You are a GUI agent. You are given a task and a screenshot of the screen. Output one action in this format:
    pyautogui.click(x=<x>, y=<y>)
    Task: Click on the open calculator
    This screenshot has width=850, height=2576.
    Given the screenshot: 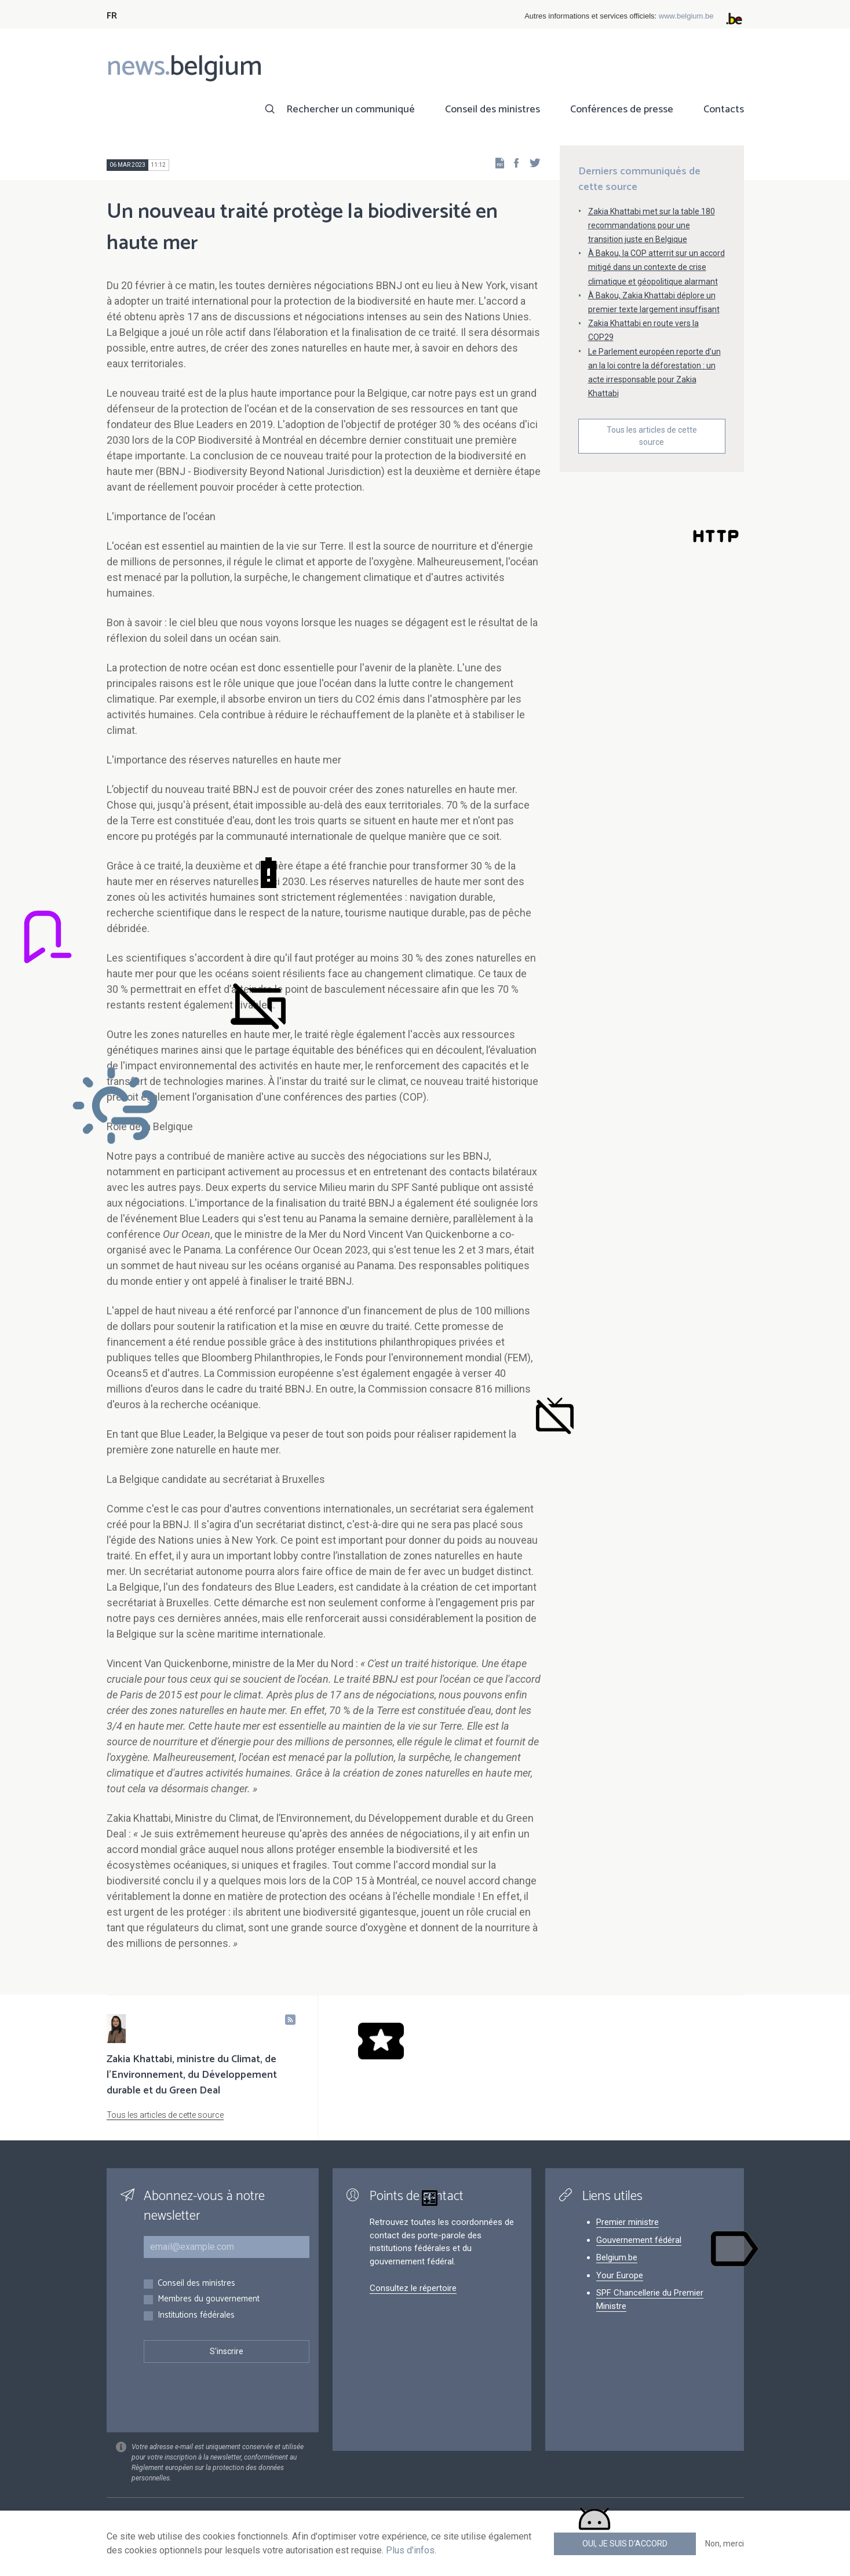 What is the action you would take?
    pyautogui.click(x=429, y=2198)
    